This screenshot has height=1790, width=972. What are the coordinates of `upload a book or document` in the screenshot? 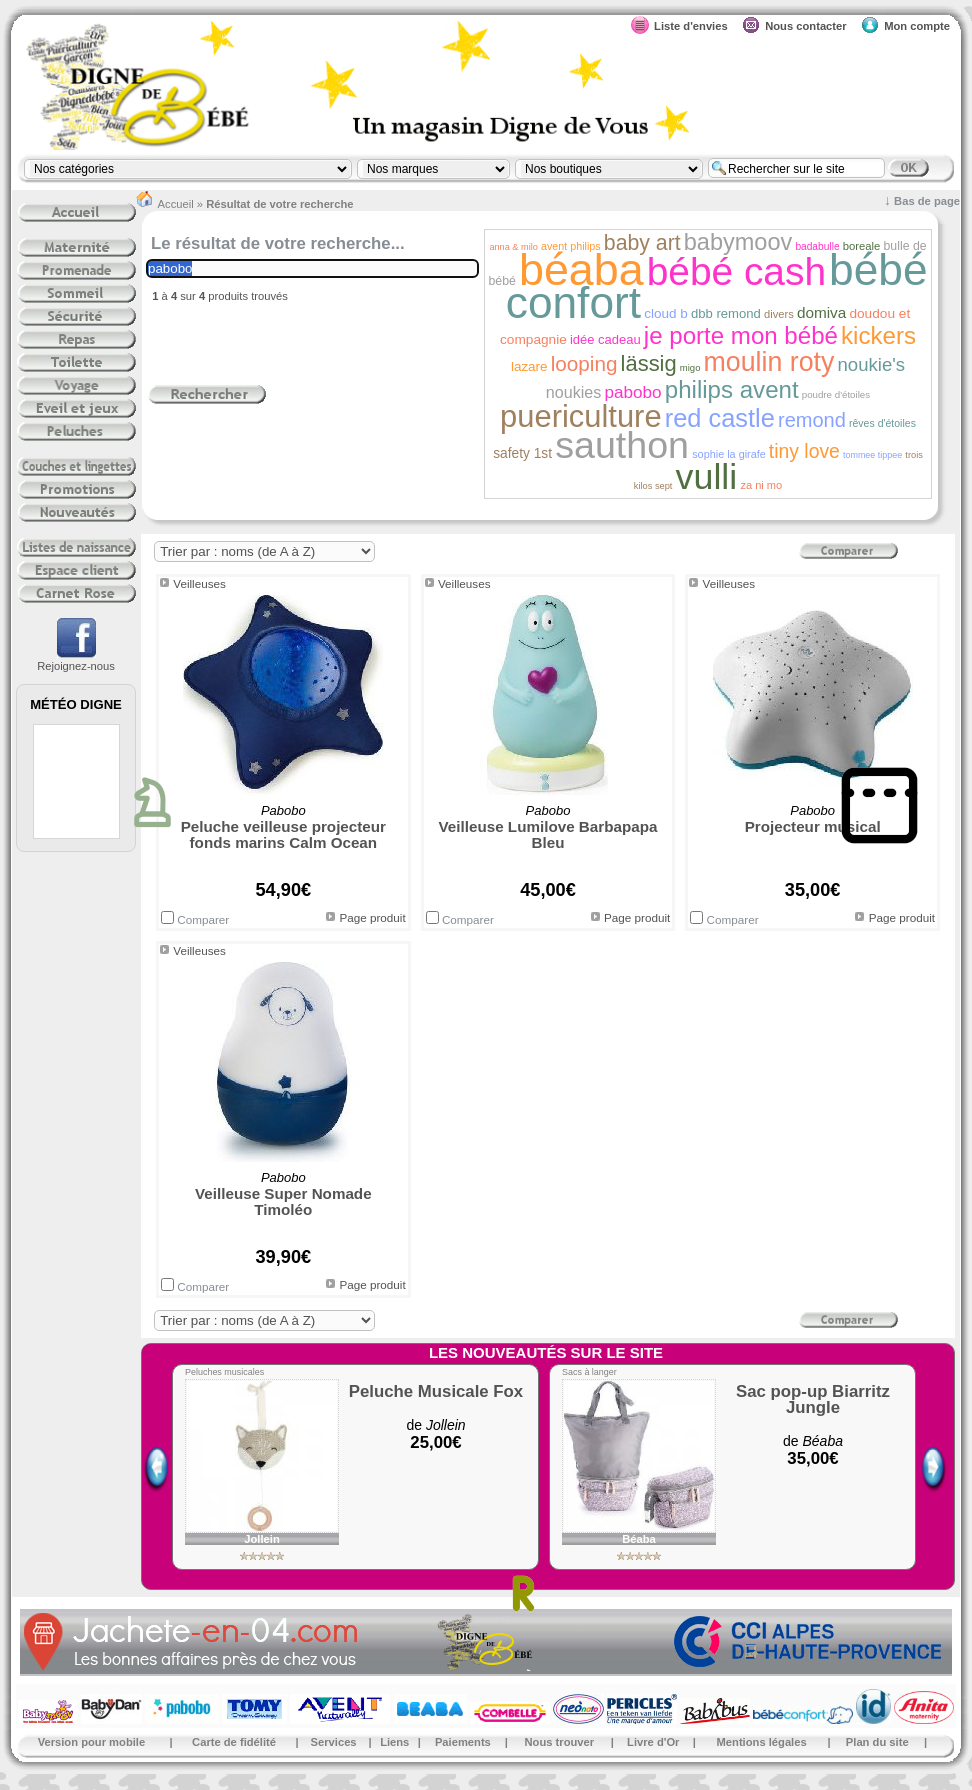 It's located at (751, 1651).